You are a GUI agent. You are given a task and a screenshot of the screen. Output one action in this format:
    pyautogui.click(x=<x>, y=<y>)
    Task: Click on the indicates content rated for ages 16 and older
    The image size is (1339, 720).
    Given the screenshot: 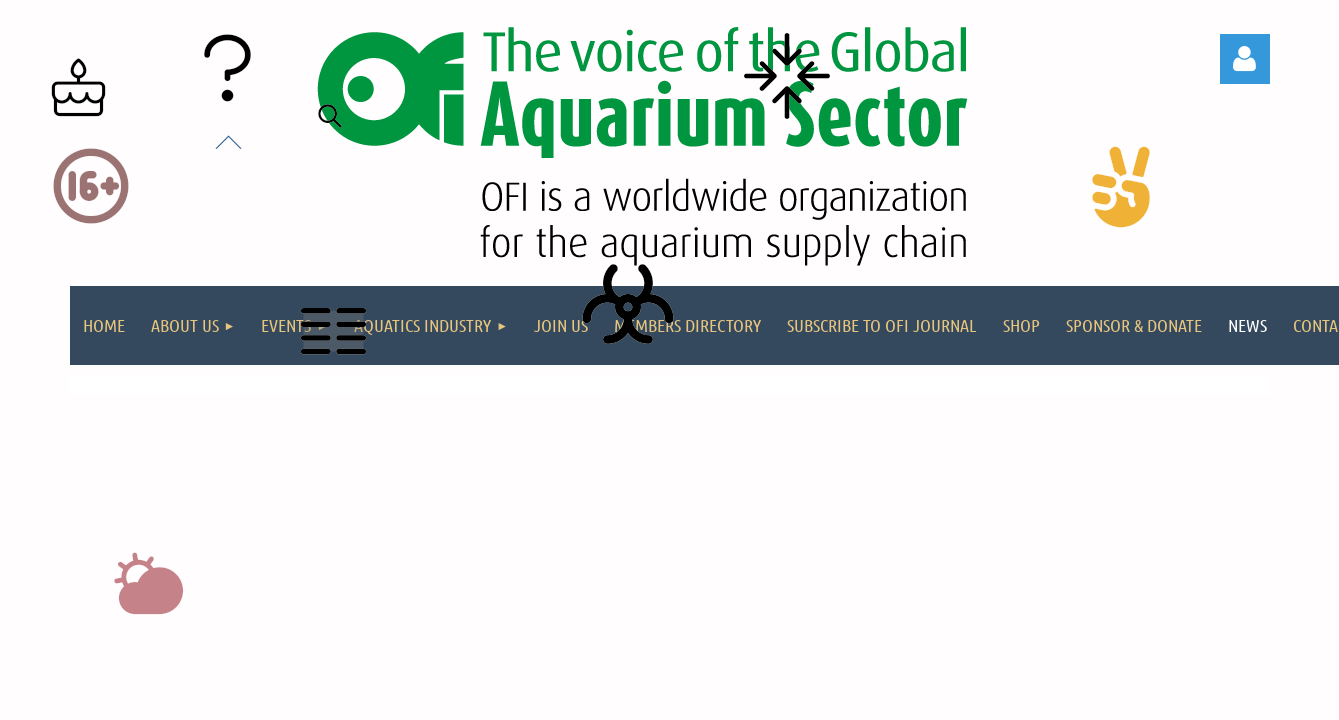 What is the action you would take?
    pyautogui.click(x=91, y=186)
    